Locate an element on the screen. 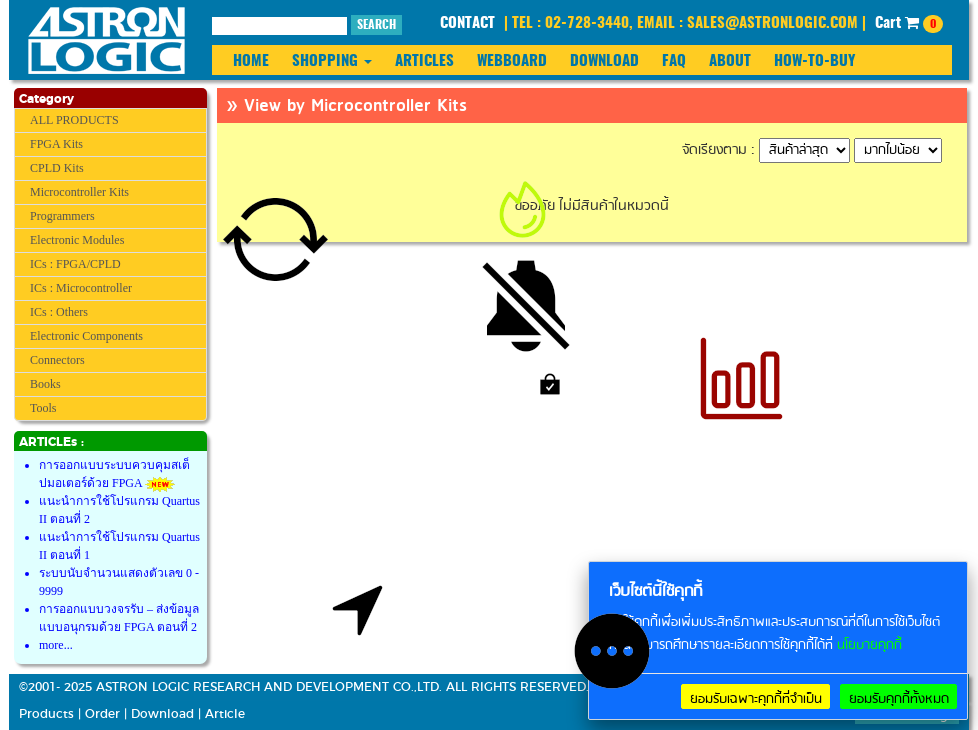 Image resolution: width=978 pixels, height=730 pixels. get directions to current destination is located at coordinates (357, 610).